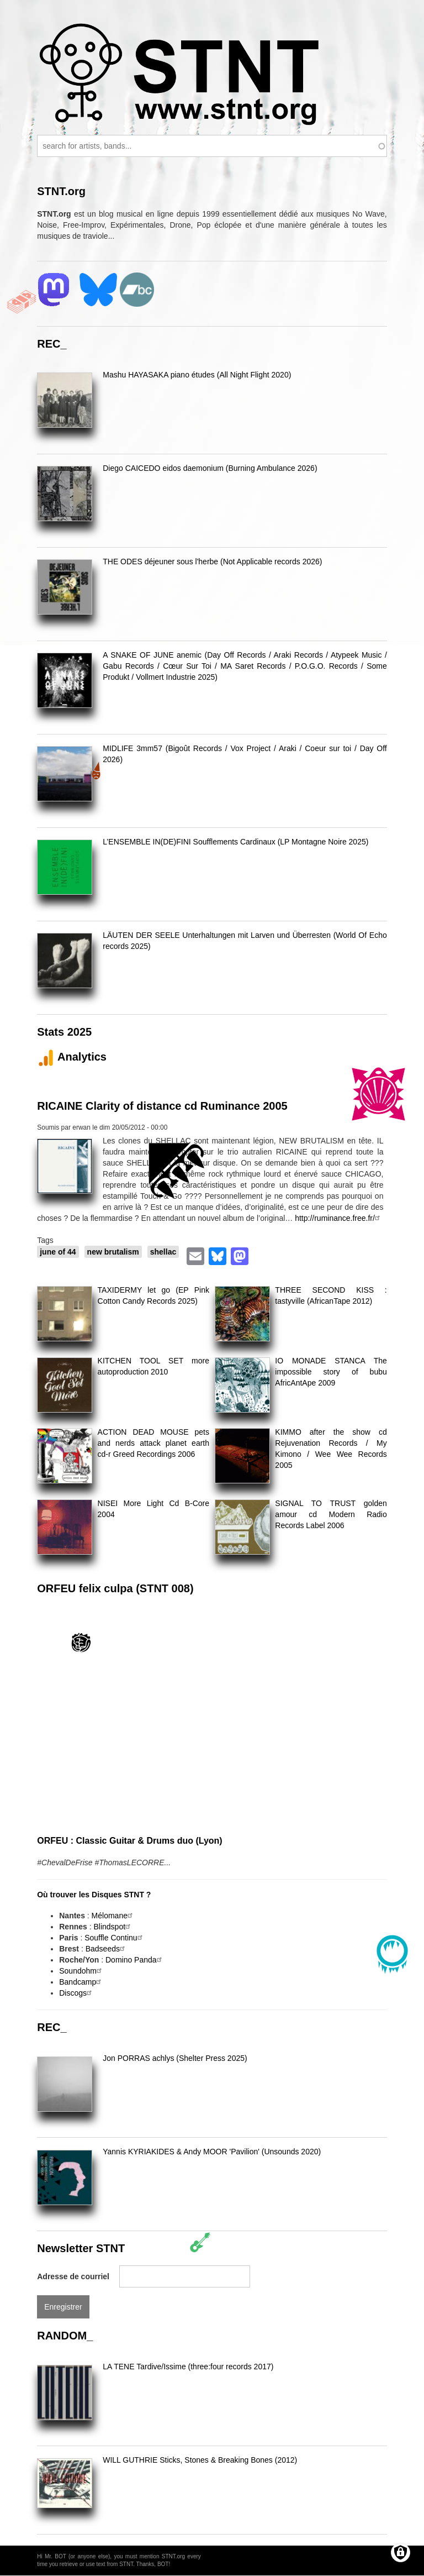  I want to click on view your wallet or account balance, so click(22, 302).